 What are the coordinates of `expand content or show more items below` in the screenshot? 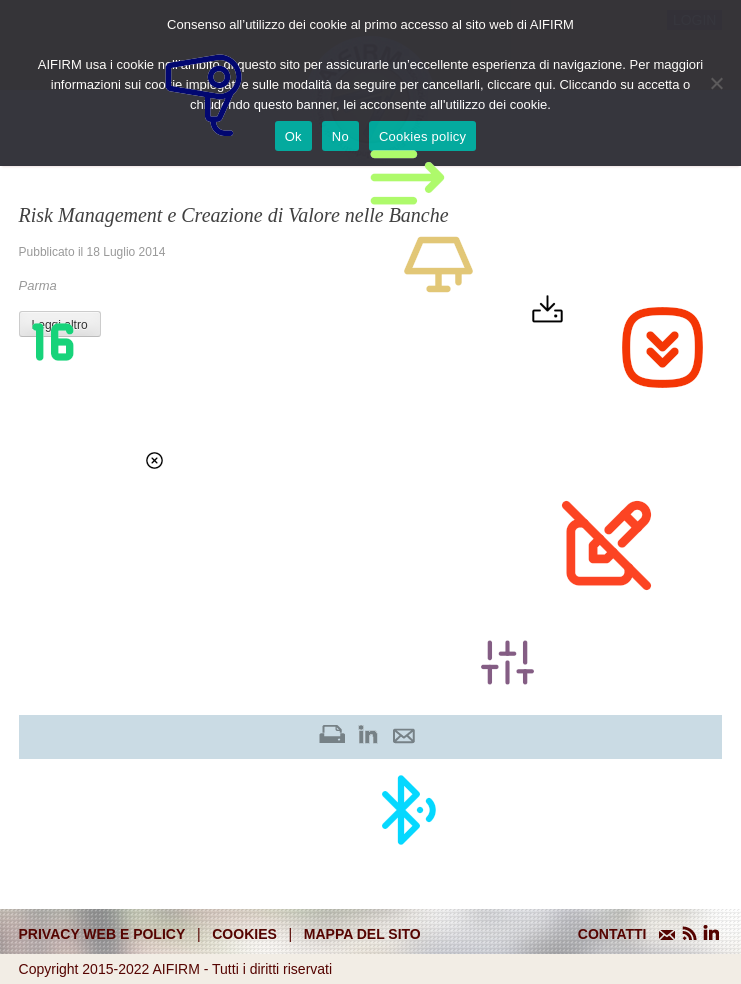 It's located at (662, 347).